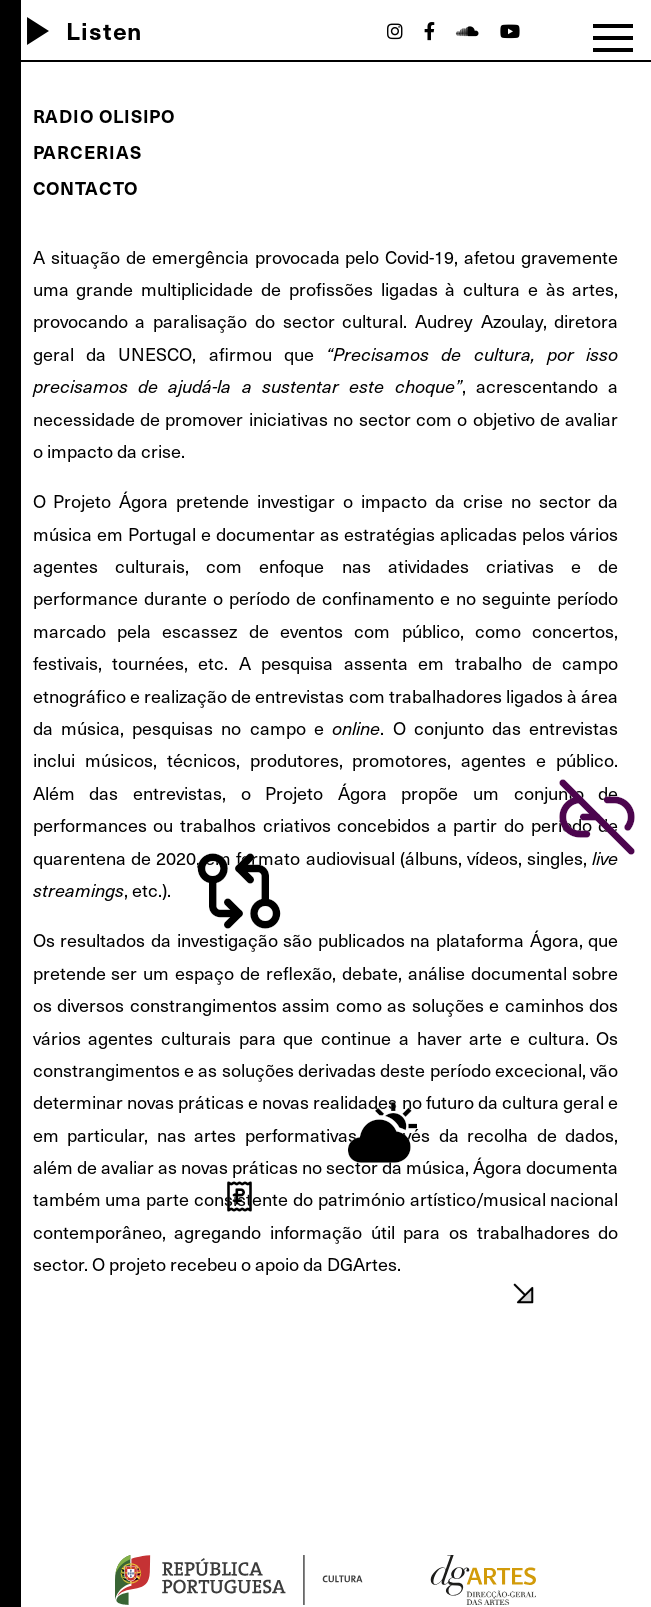 Image resolution: width=651 pixels, height=1607 pixels. I want to click on compare branches in version control, so click(239, 891).